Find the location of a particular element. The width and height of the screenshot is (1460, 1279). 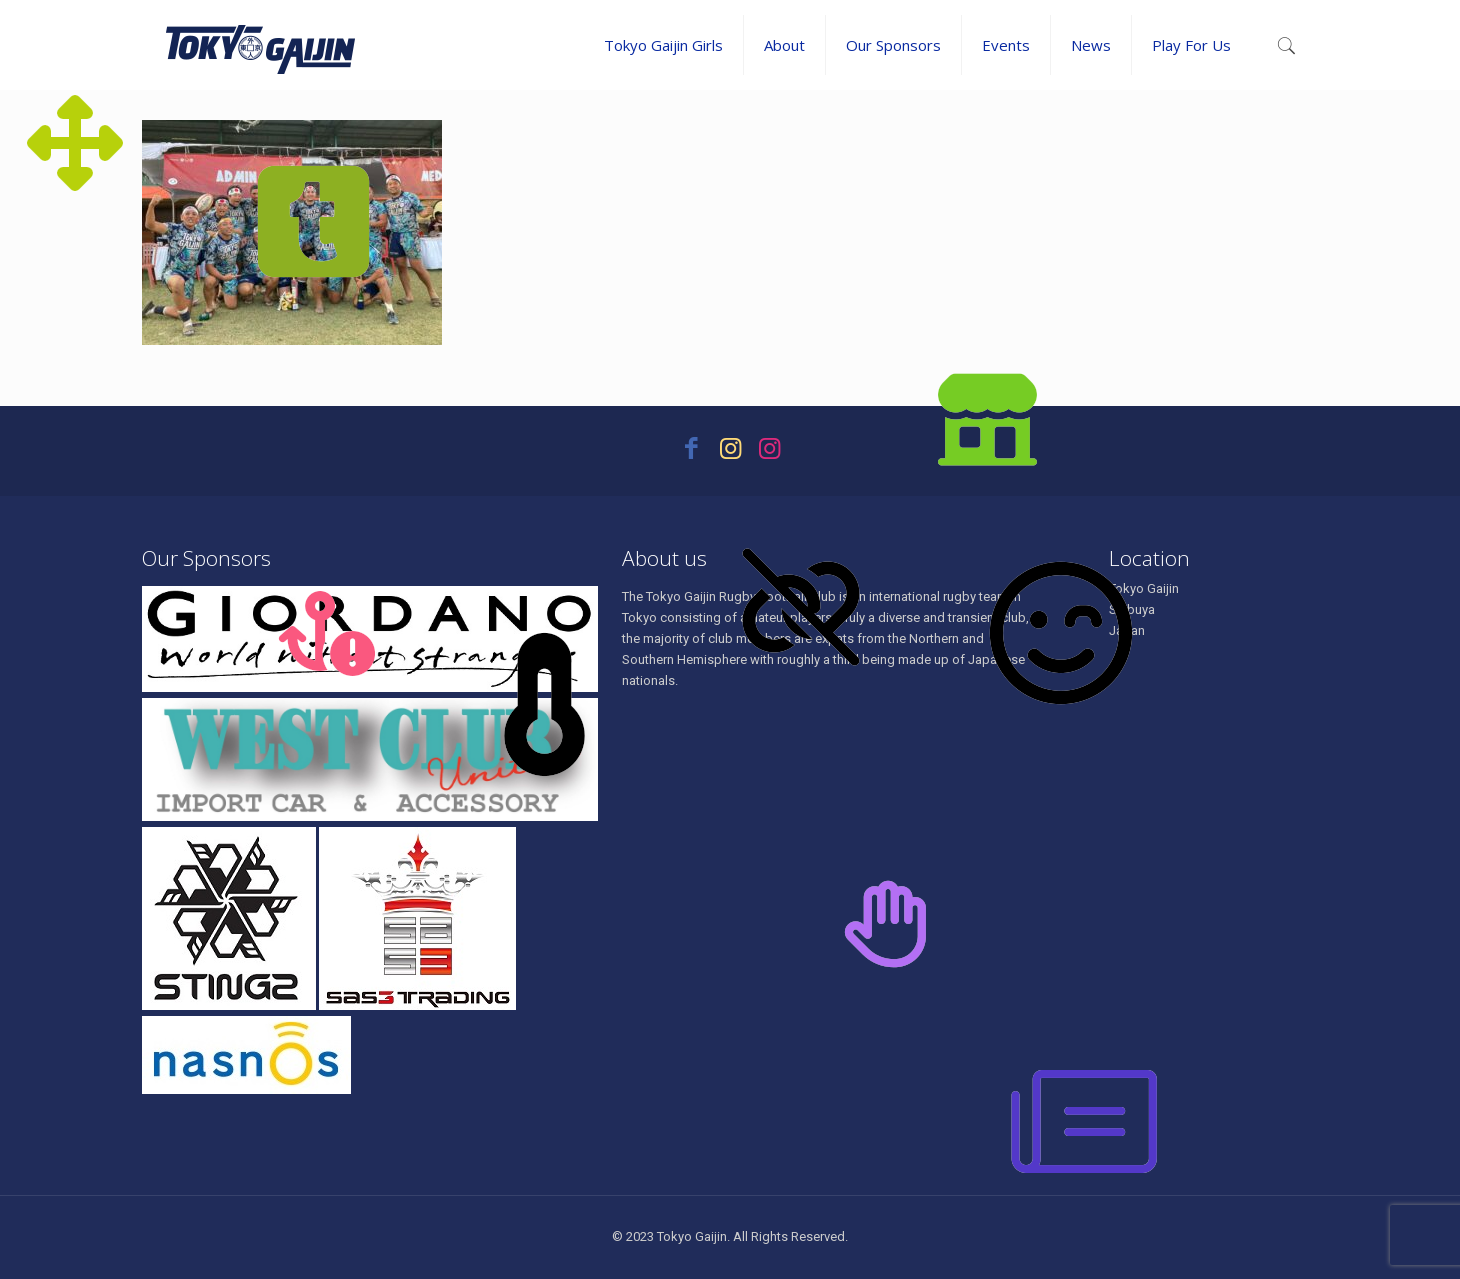

stop or pause current action is located at coordinates (888, 924).